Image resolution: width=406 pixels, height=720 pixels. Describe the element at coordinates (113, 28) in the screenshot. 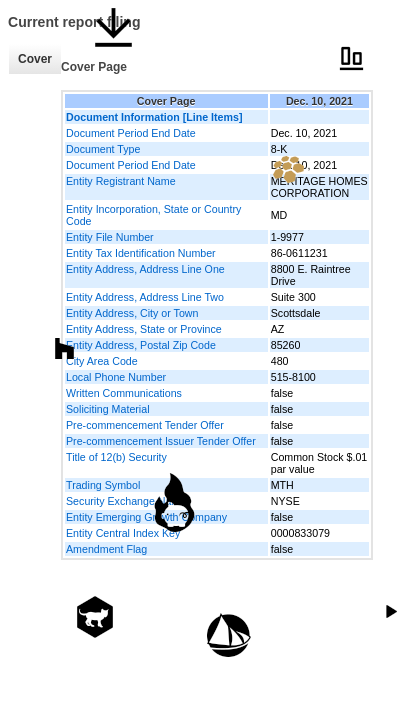

I see `download a file or document` at that location.